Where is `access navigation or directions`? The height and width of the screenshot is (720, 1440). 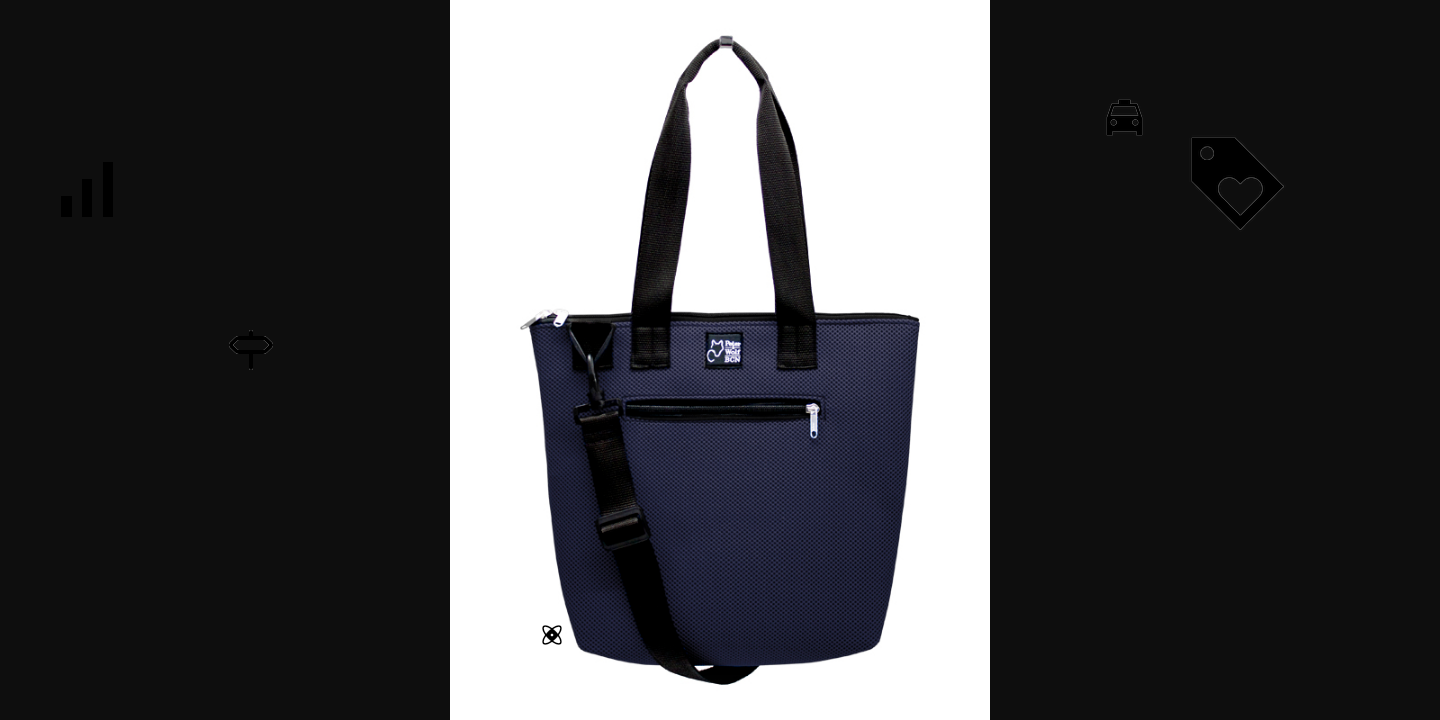
access navigation or directions is located at coordinates (251, 350).